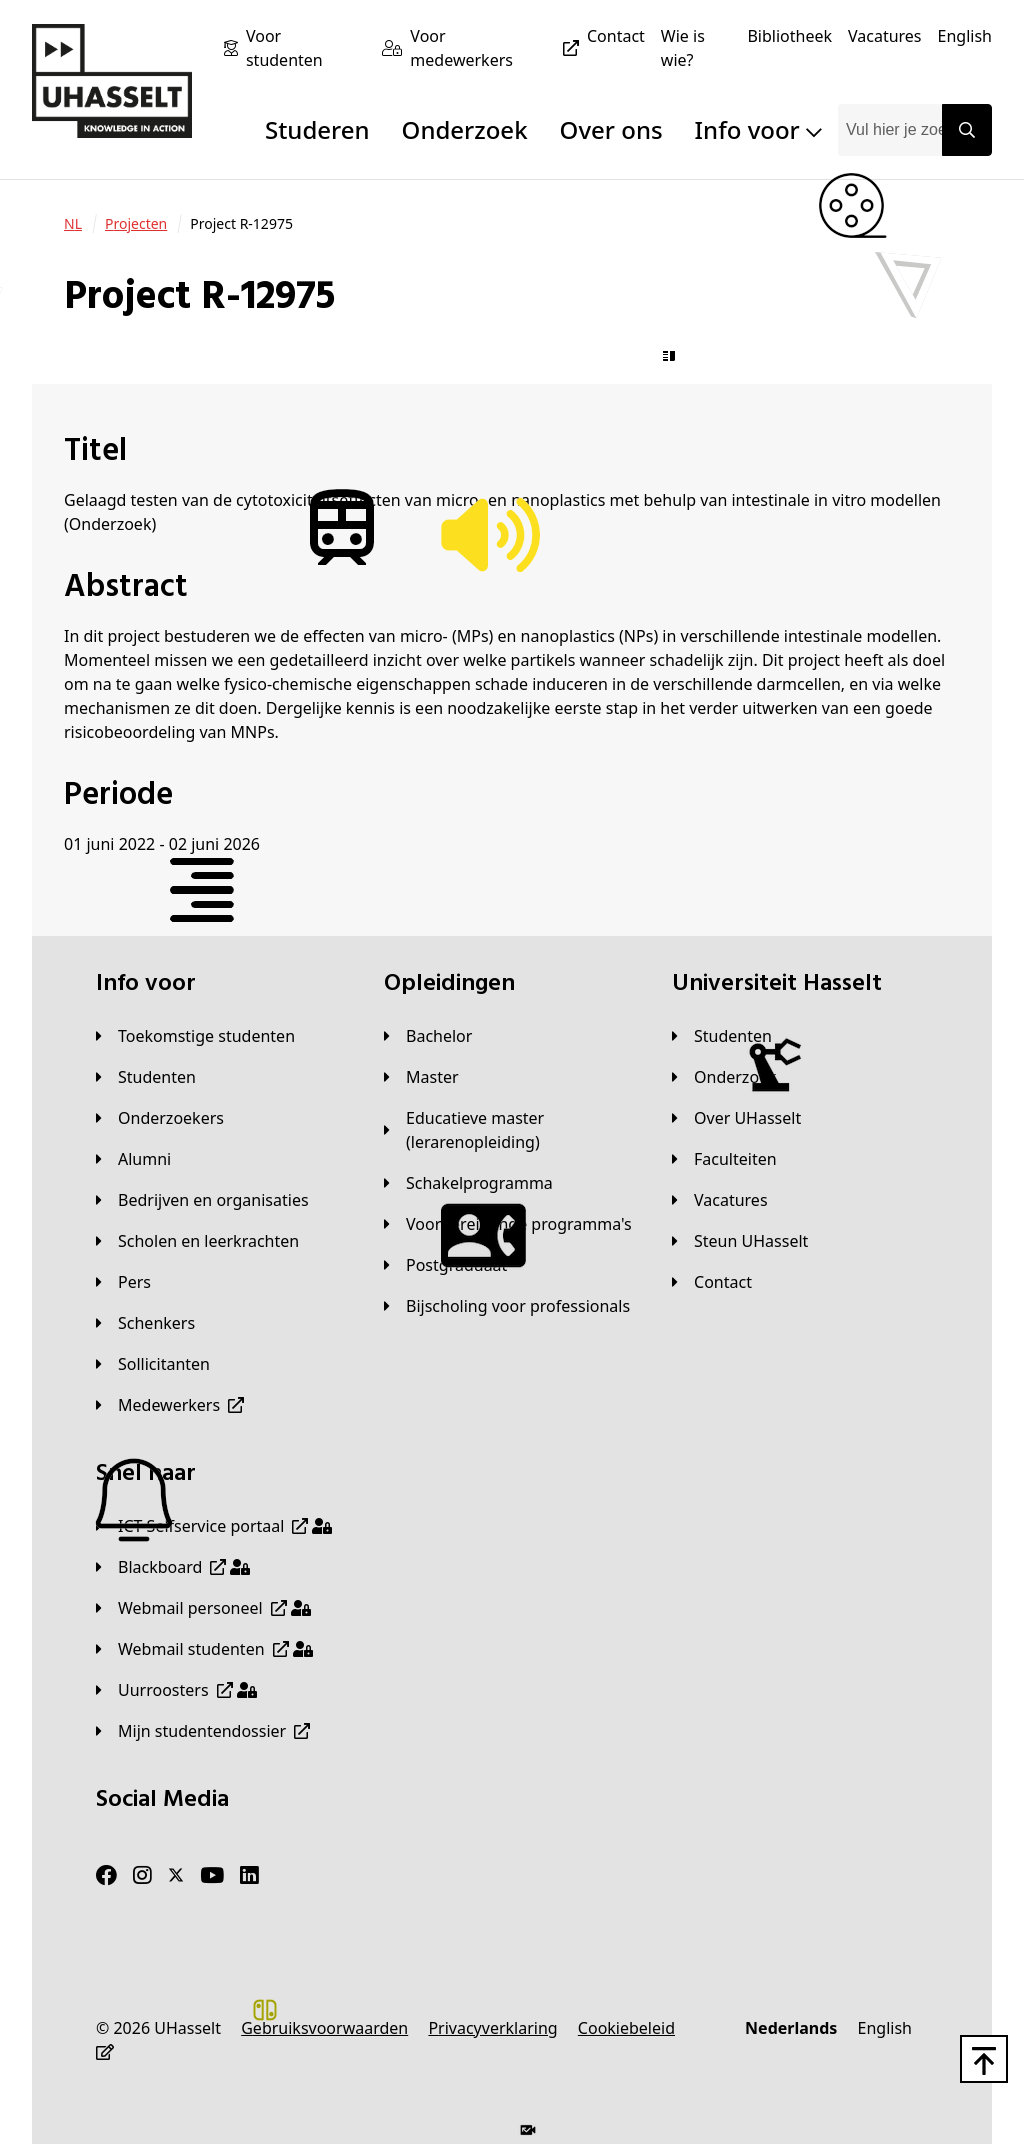  What do you see at coordinates (202, 890) in the screenshot?
I see `align text to the right` at bounding box center [202, 890].